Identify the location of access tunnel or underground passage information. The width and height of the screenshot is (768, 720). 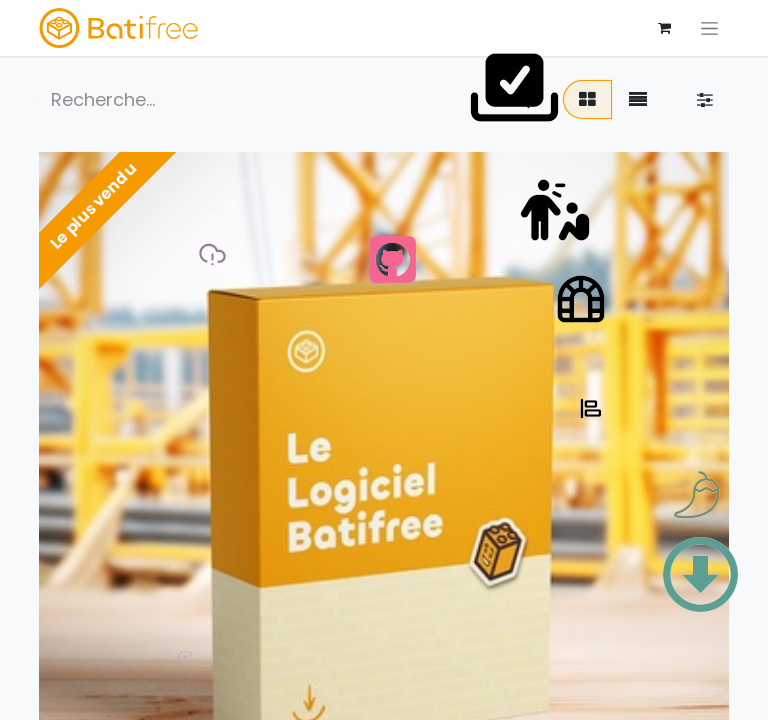
(581, 299).